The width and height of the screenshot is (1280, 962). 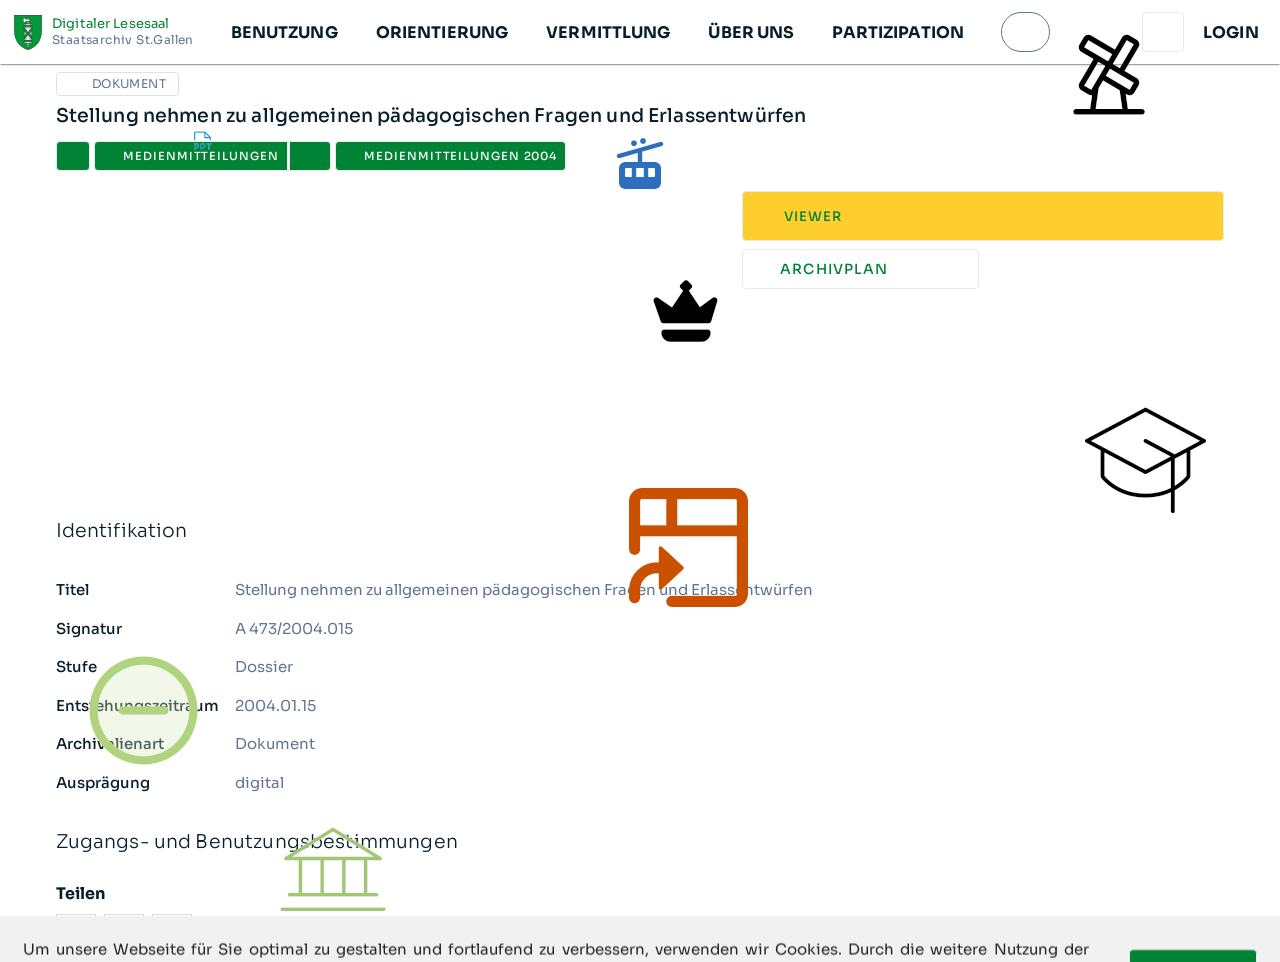 What do you see at coordinates (1145, 456) in the screenshot?
I see `access education or learning features` at bounding box center [1145, 456].